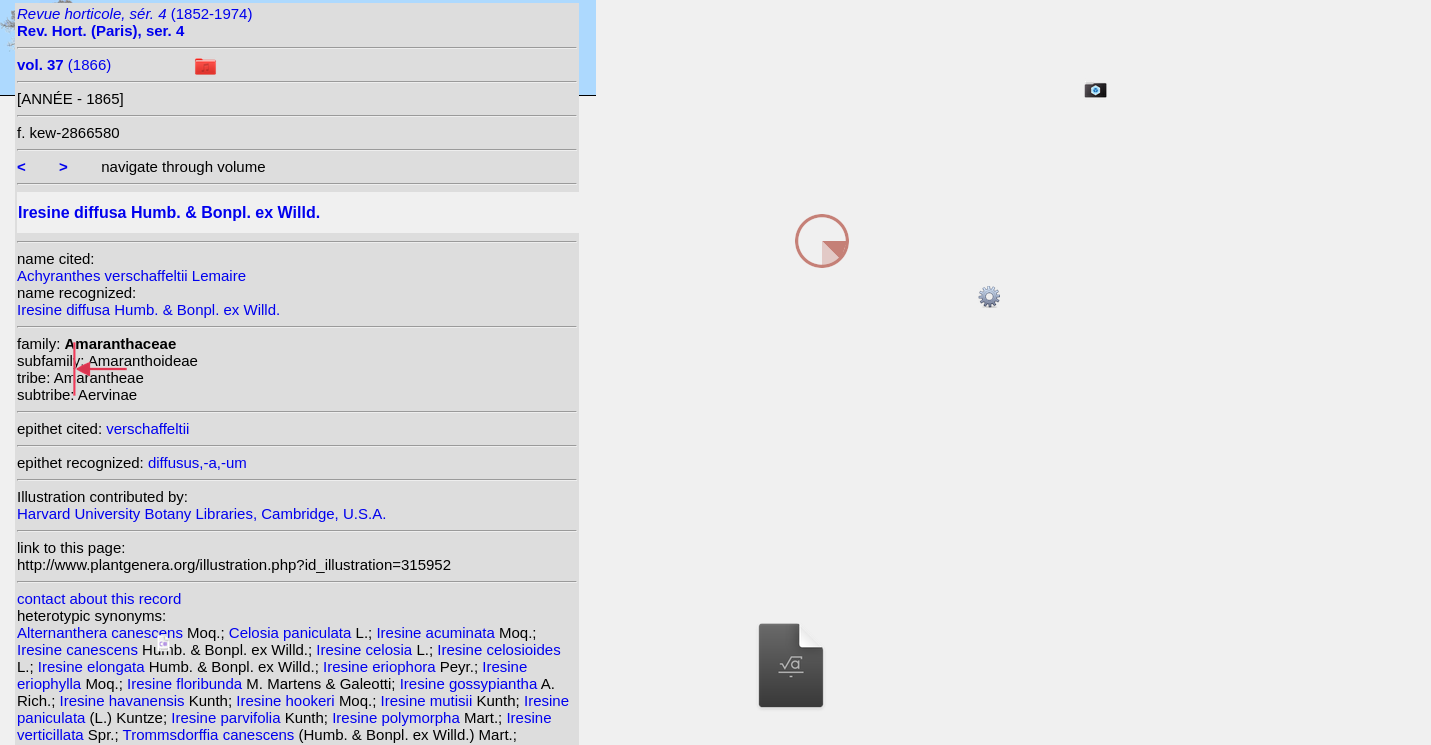  What do you see at coordinates (1095, 89) in the screenshot?
I see `open webpack project folder` at bounding box center [1095, 89].